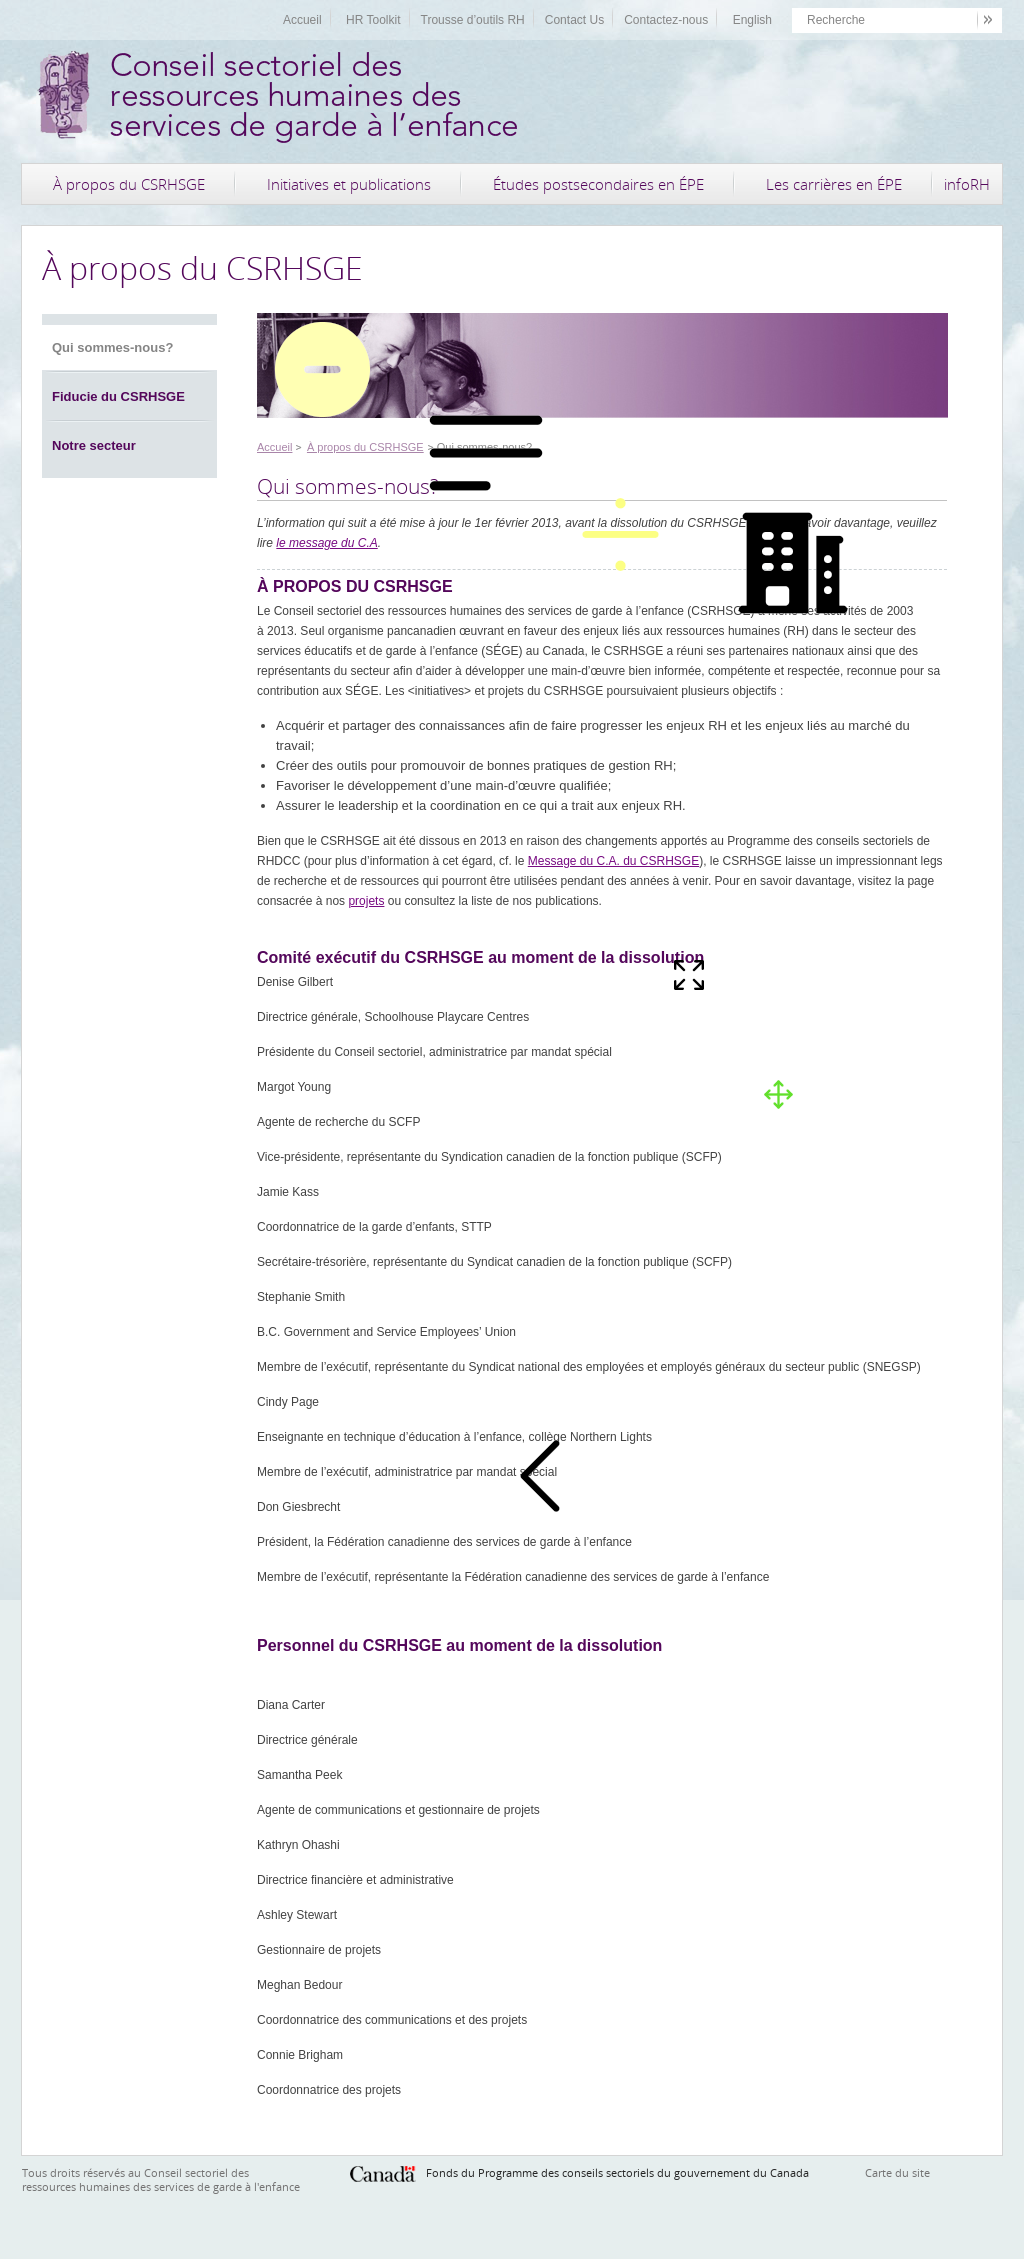  Describe the element at coordinates (486, 453) in the screenshot. I see `open navigation menu` at that location.